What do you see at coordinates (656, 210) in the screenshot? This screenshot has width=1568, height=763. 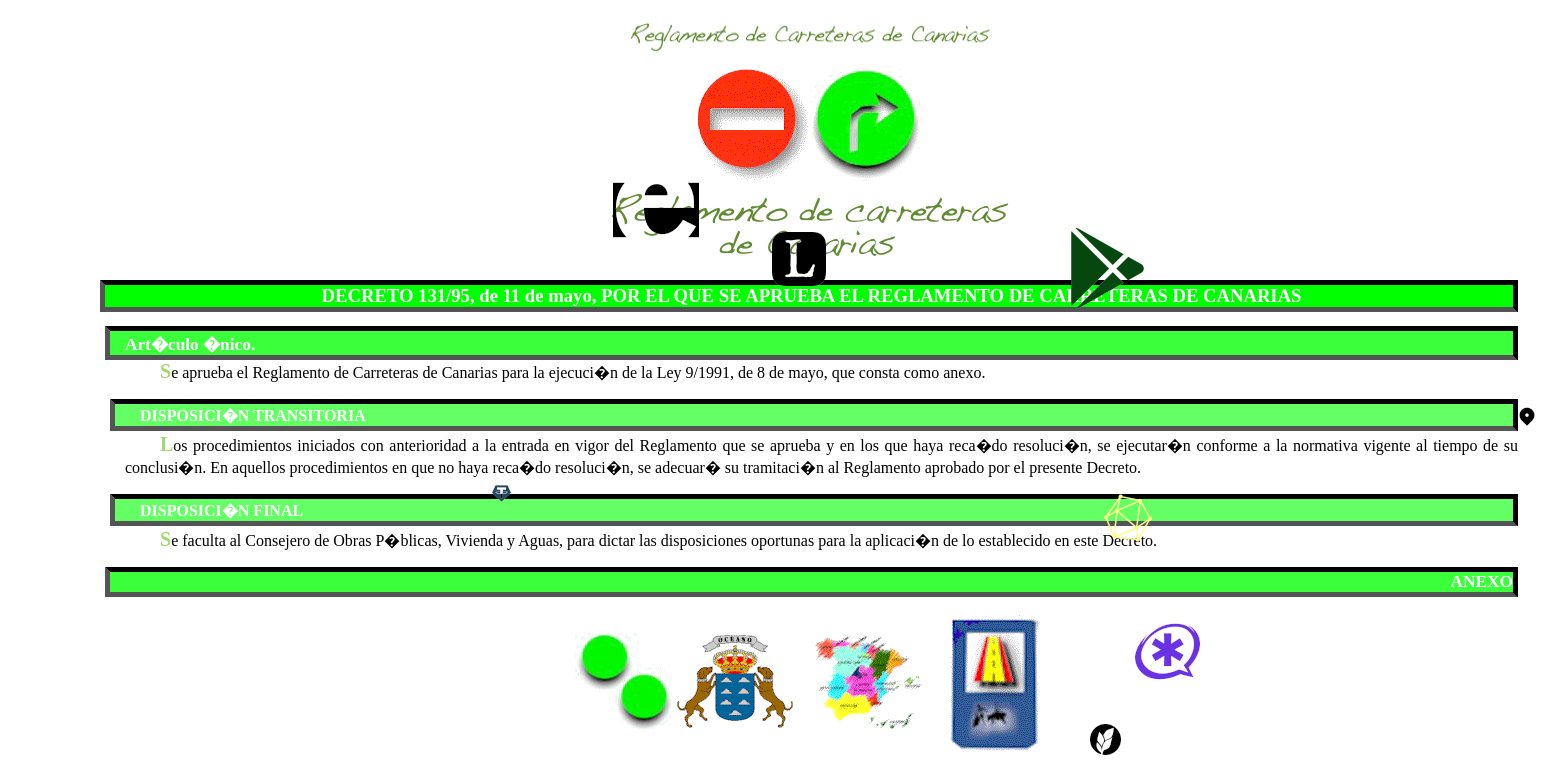 I see `erlang programming language logo` at bounding box center [656, 210].